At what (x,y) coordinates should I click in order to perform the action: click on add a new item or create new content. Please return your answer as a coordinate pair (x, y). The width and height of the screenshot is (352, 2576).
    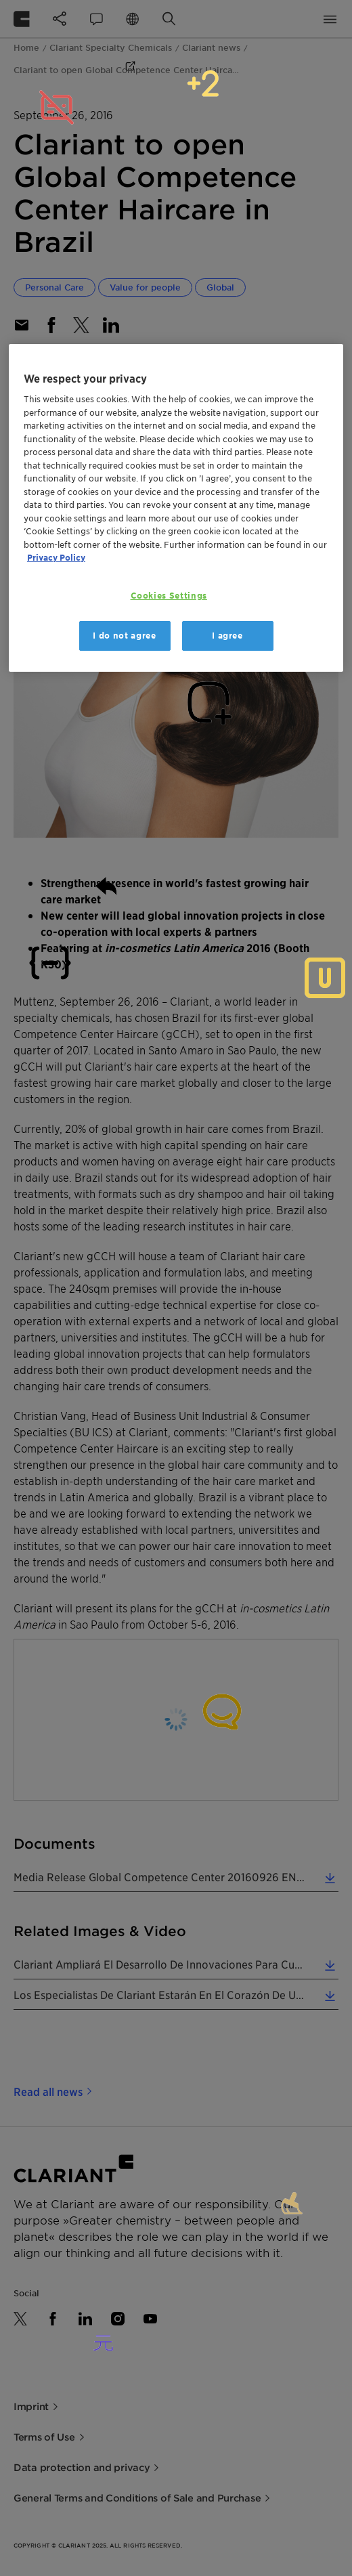
    Looking at the image, I should click on (208, 702).